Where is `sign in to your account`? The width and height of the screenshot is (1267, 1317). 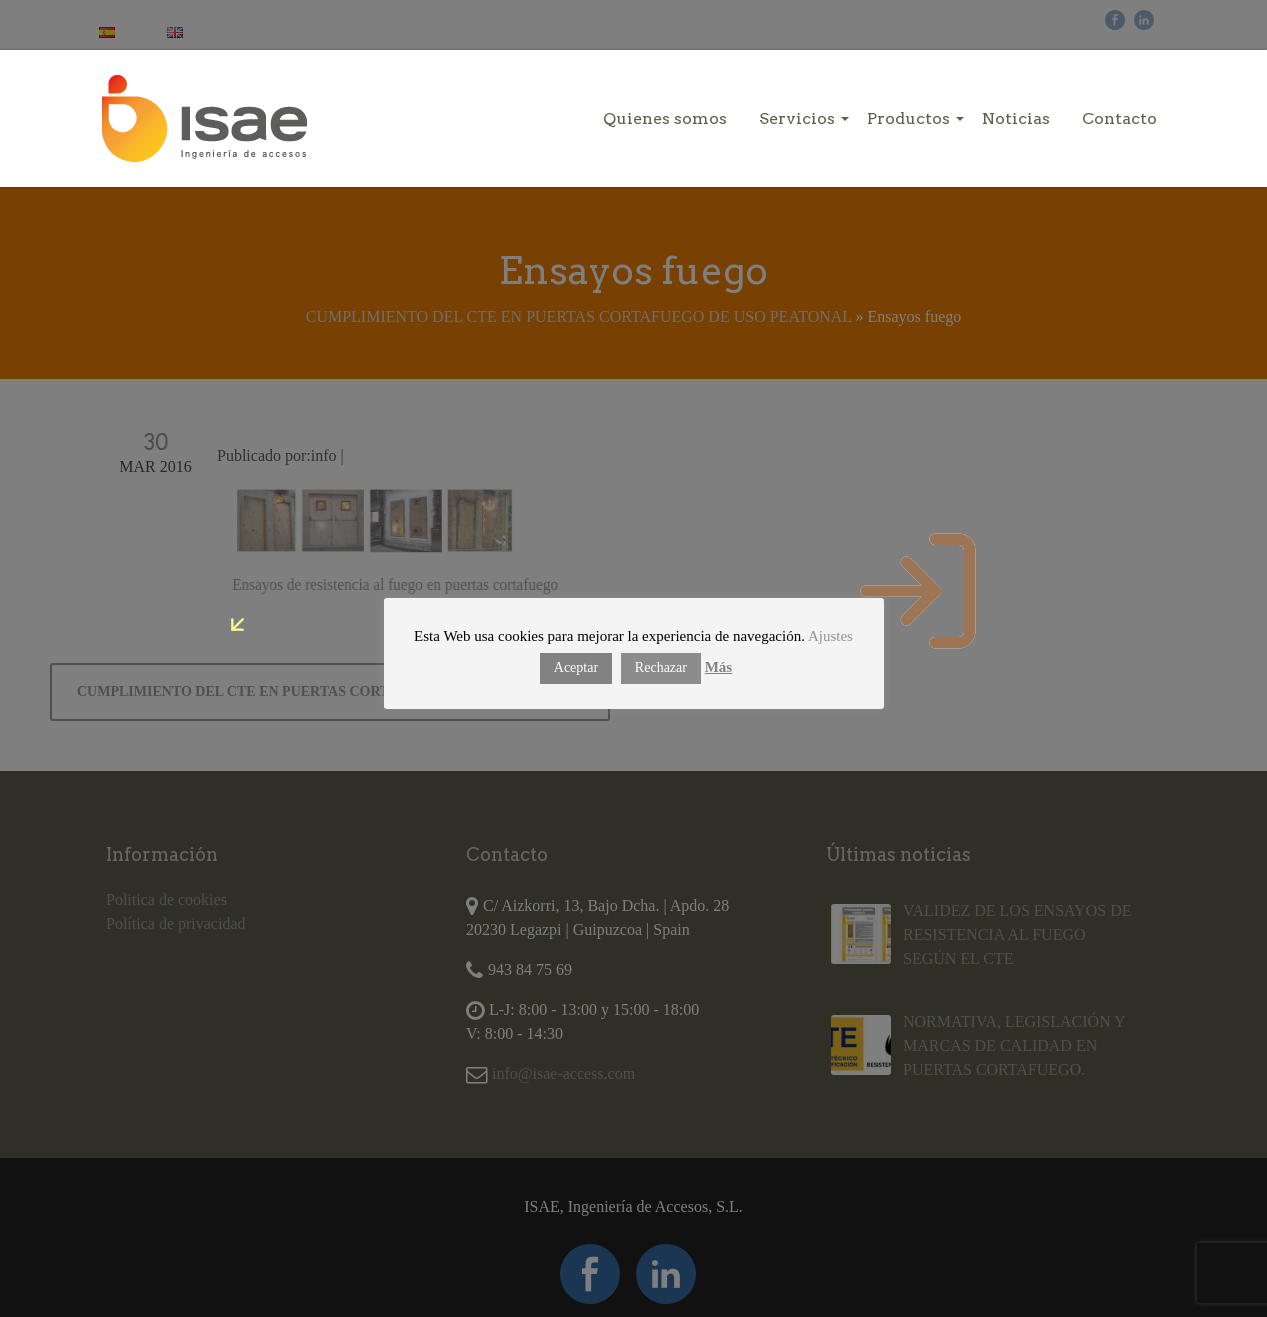 sign in to your account is located at coordinates (918, 591).